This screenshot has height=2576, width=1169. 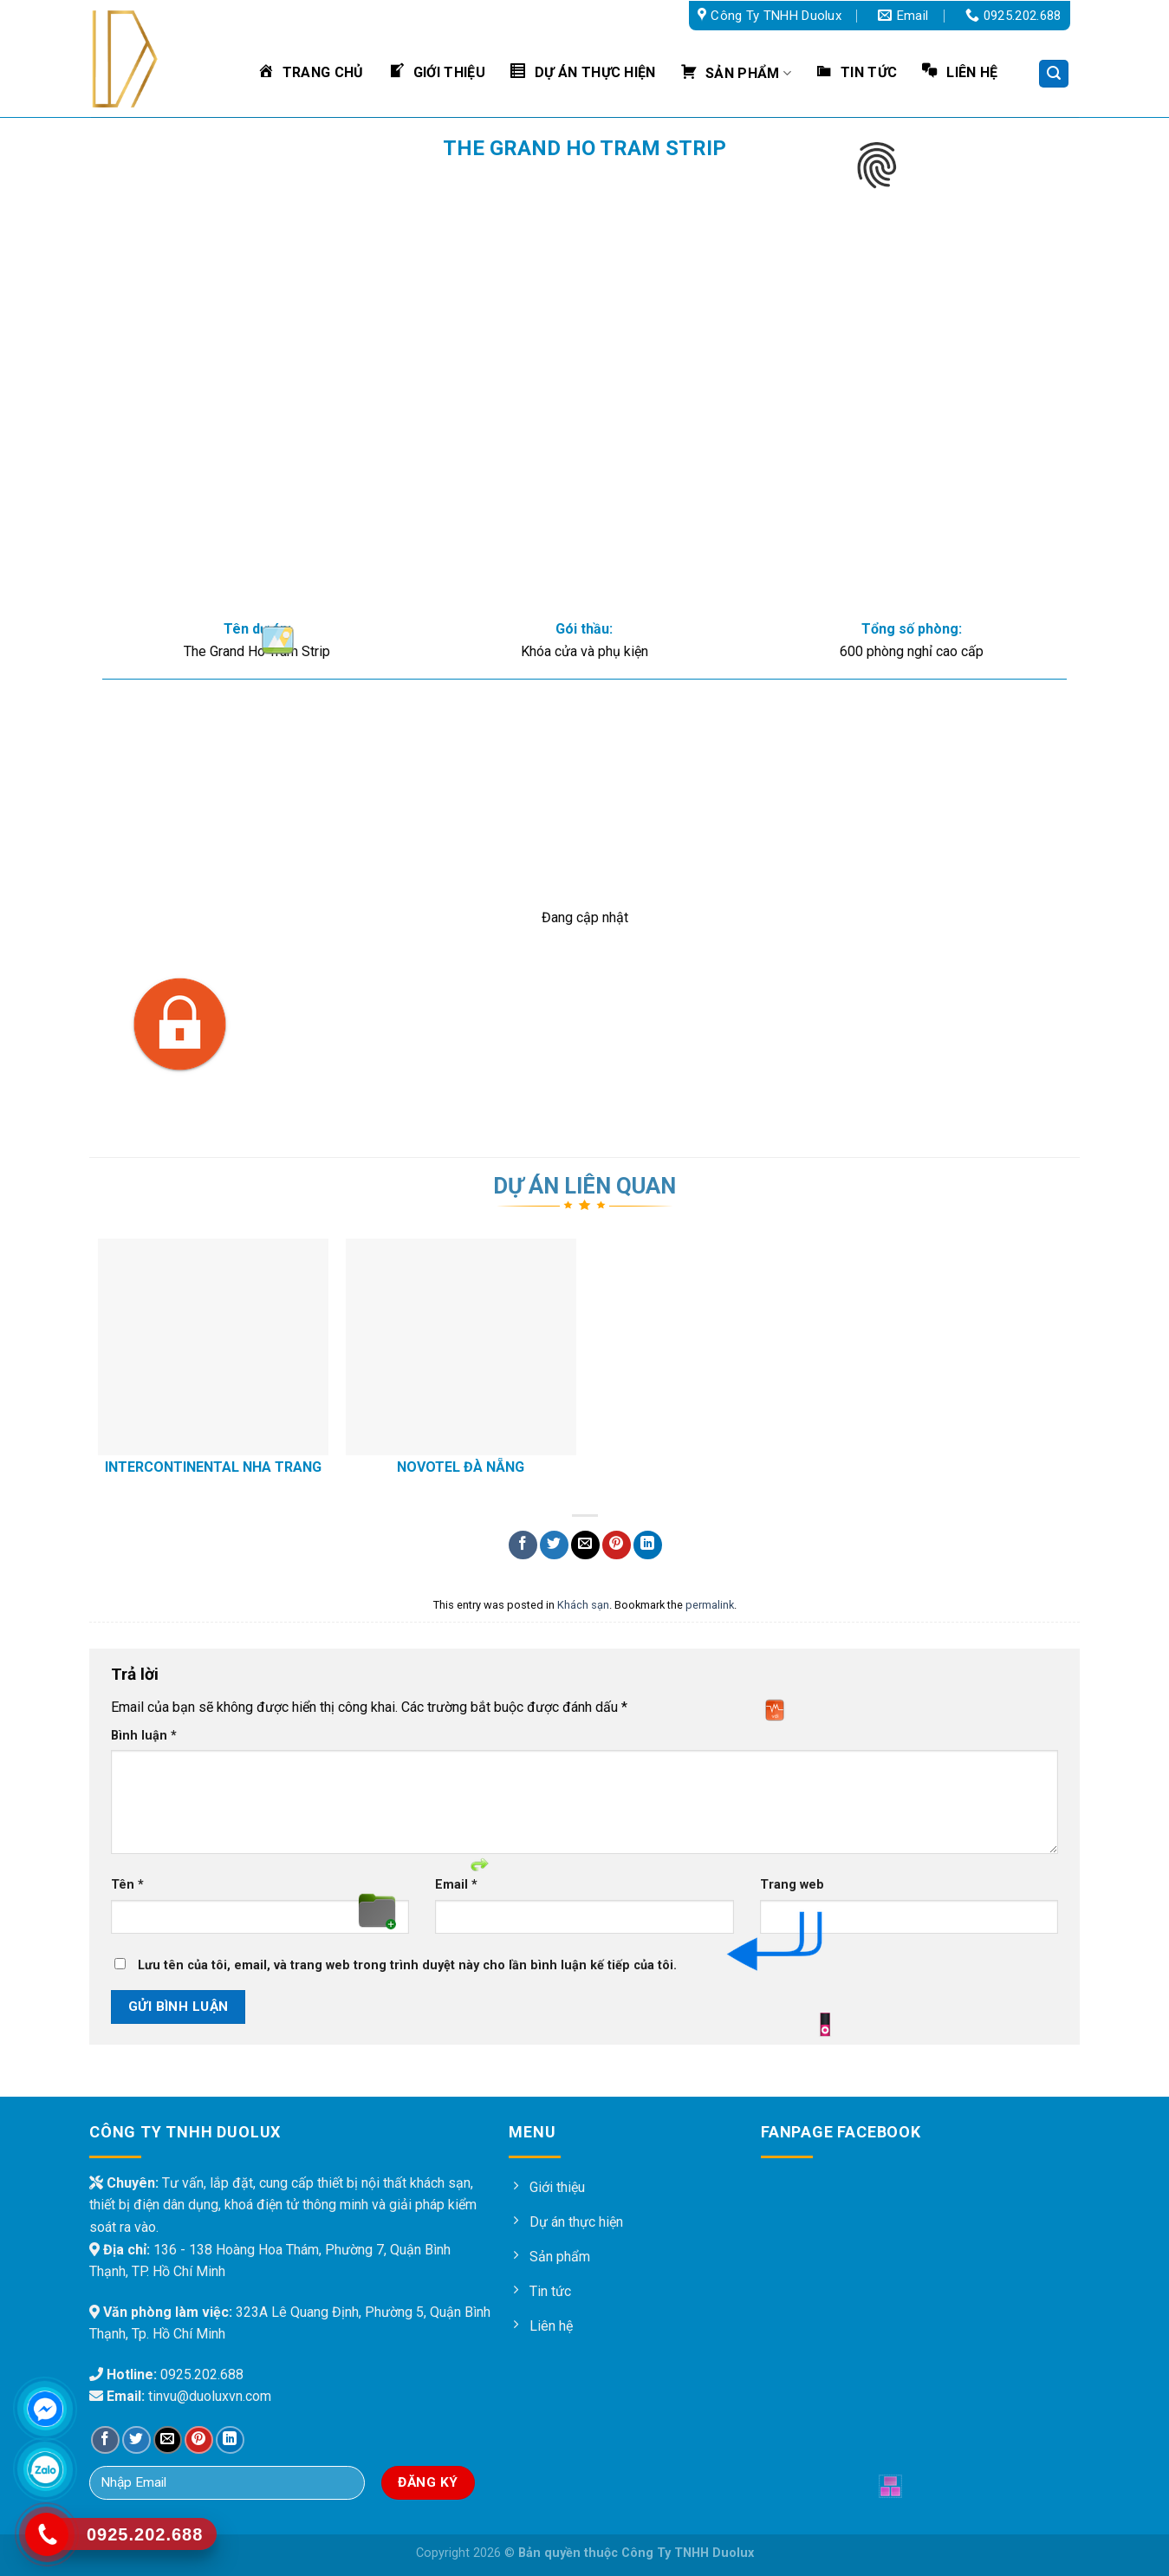 What do you see at coordinates (479, 1864) in the screenshot?
I see `redo the last undone action` at bounding box center [479, 1864].